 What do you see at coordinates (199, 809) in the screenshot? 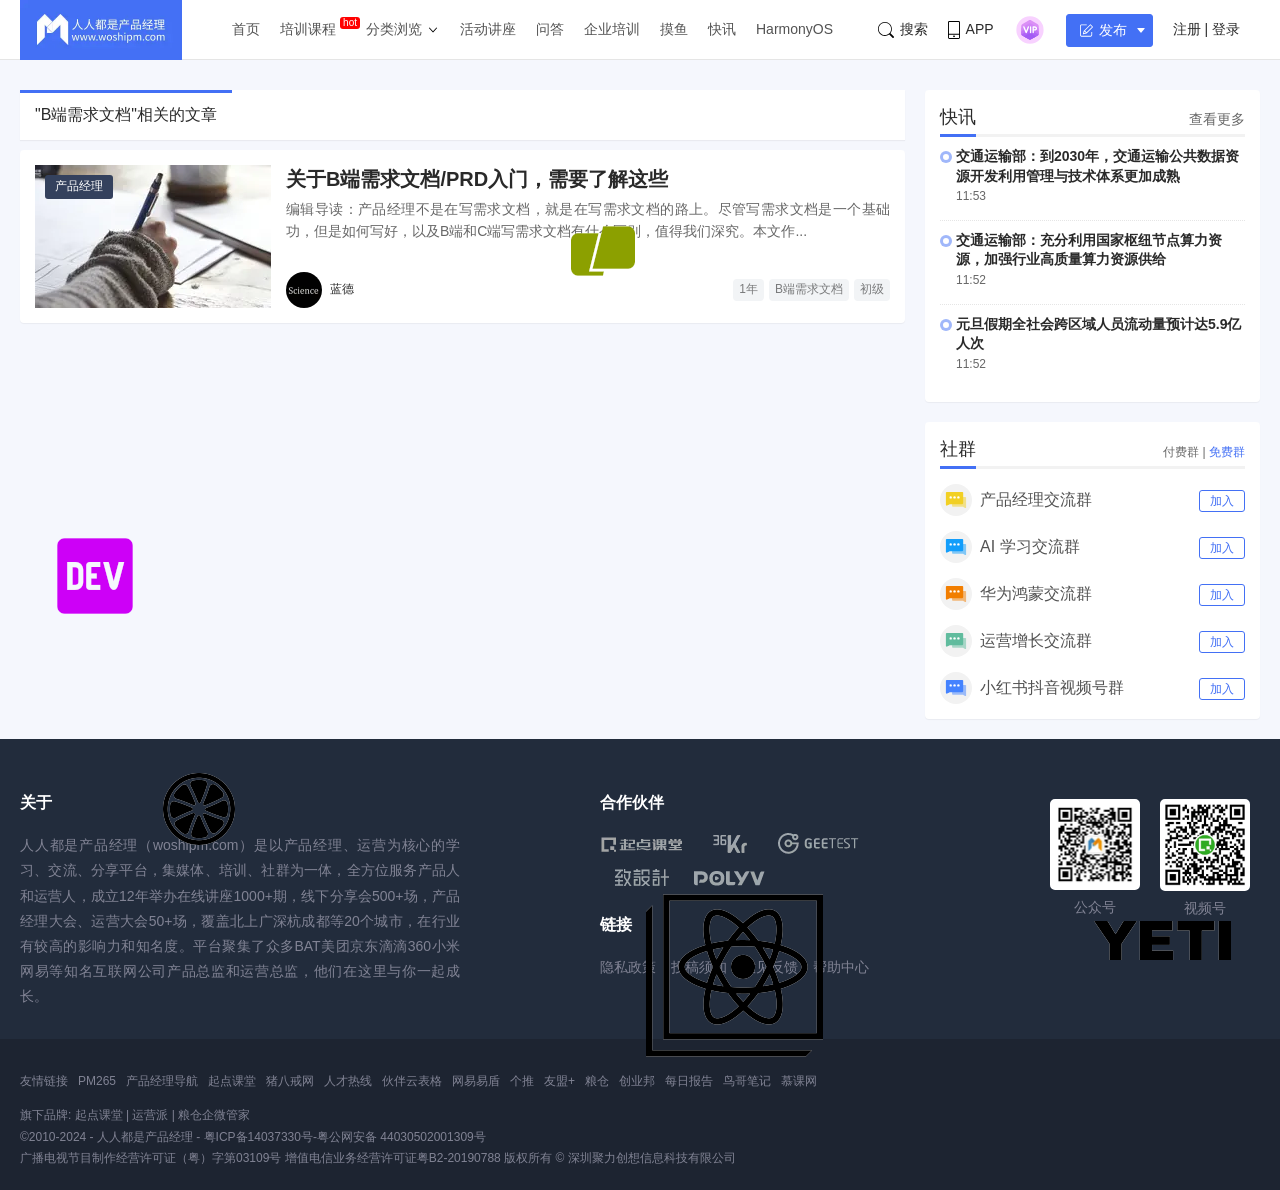
I see `juce audio framework logo` at bounding box center [199, 809].